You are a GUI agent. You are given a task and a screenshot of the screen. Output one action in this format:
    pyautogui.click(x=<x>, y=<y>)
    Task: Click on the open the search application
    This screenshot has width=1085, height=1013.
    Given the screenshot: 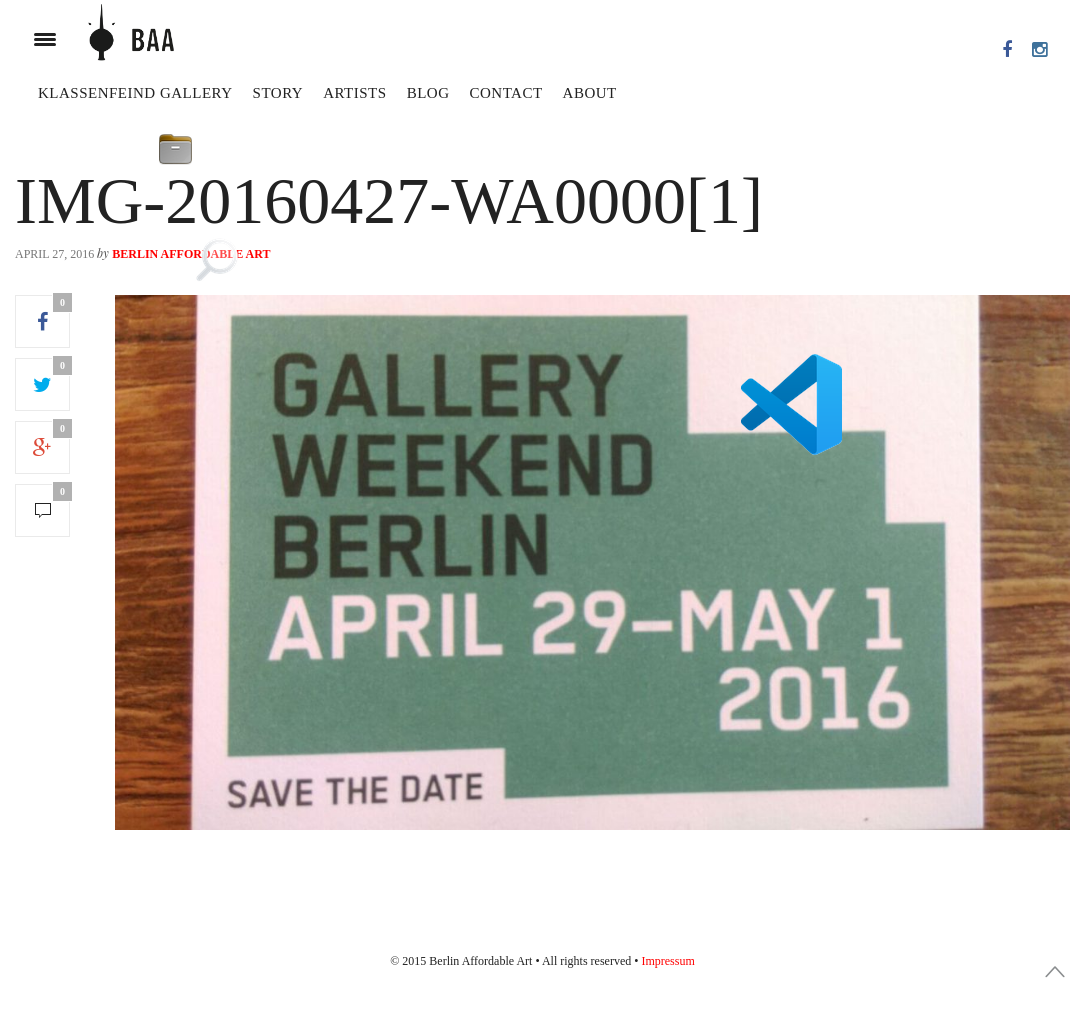 What is the action you would take?
    pyautogui.click(x=217, y=259)
    